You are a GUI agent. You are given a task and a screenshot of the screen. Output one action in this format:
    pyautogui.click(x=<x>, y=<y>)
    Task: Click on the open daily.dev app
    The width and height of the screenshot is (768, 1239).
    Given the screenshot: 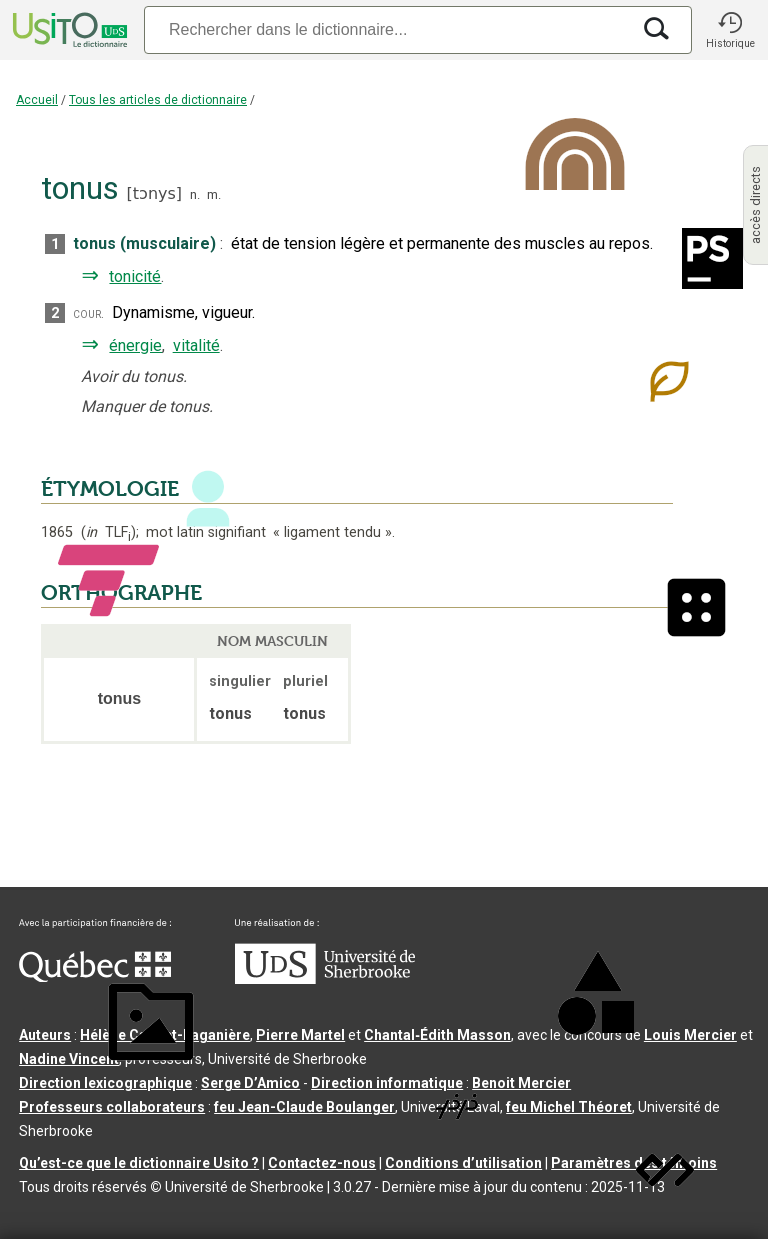 What is the action you would take?
    pyautogui.click(x=665, y=1170)
    